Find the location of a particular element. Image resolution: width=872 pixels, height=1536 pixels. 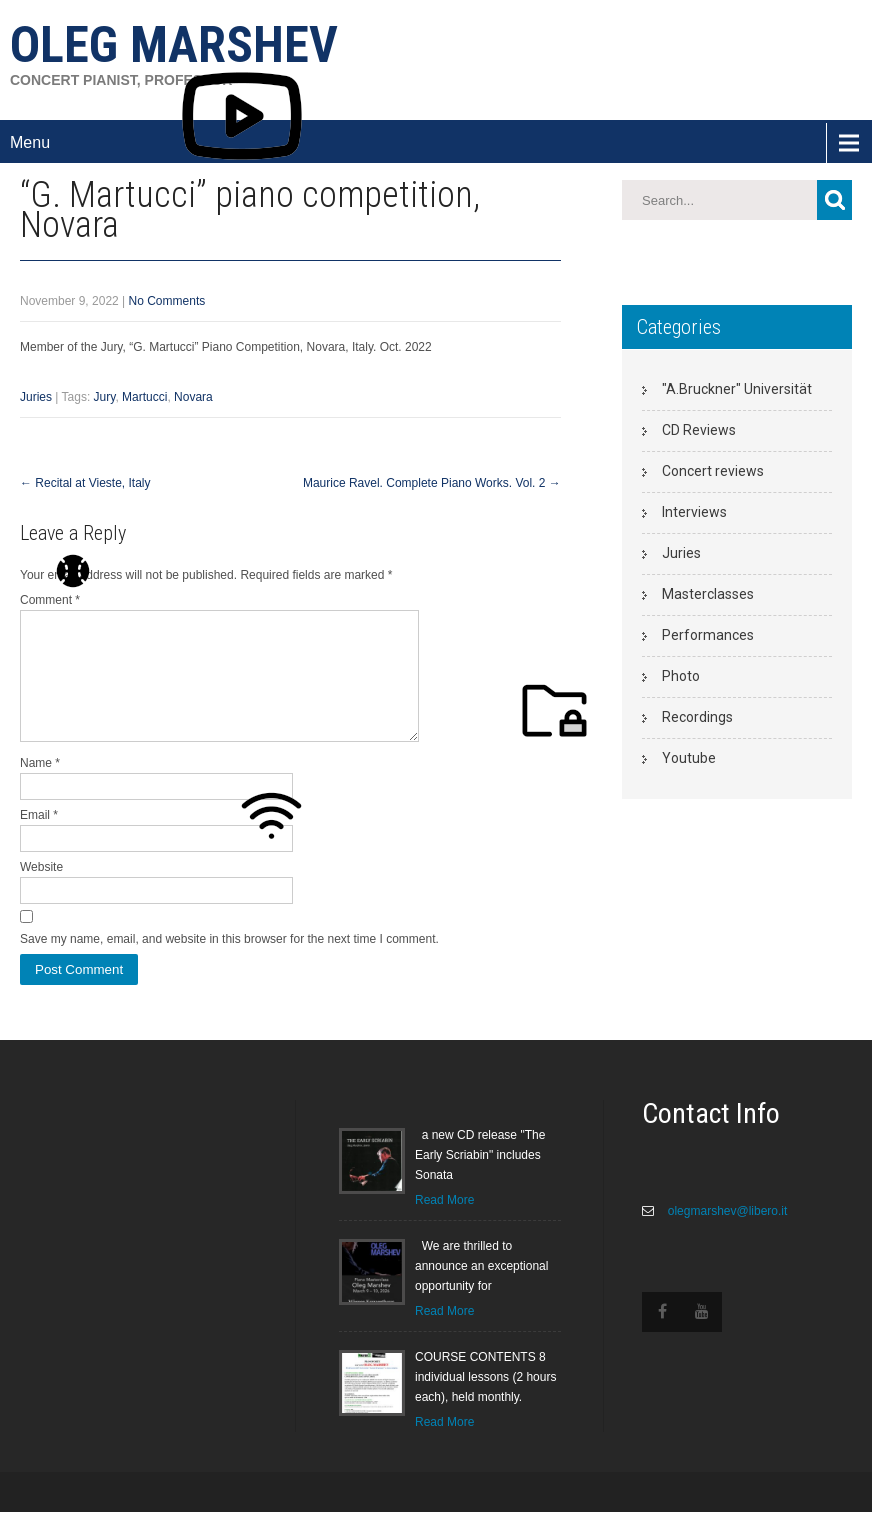

indicates active wireless network connection is located at coordinates (271, 814).